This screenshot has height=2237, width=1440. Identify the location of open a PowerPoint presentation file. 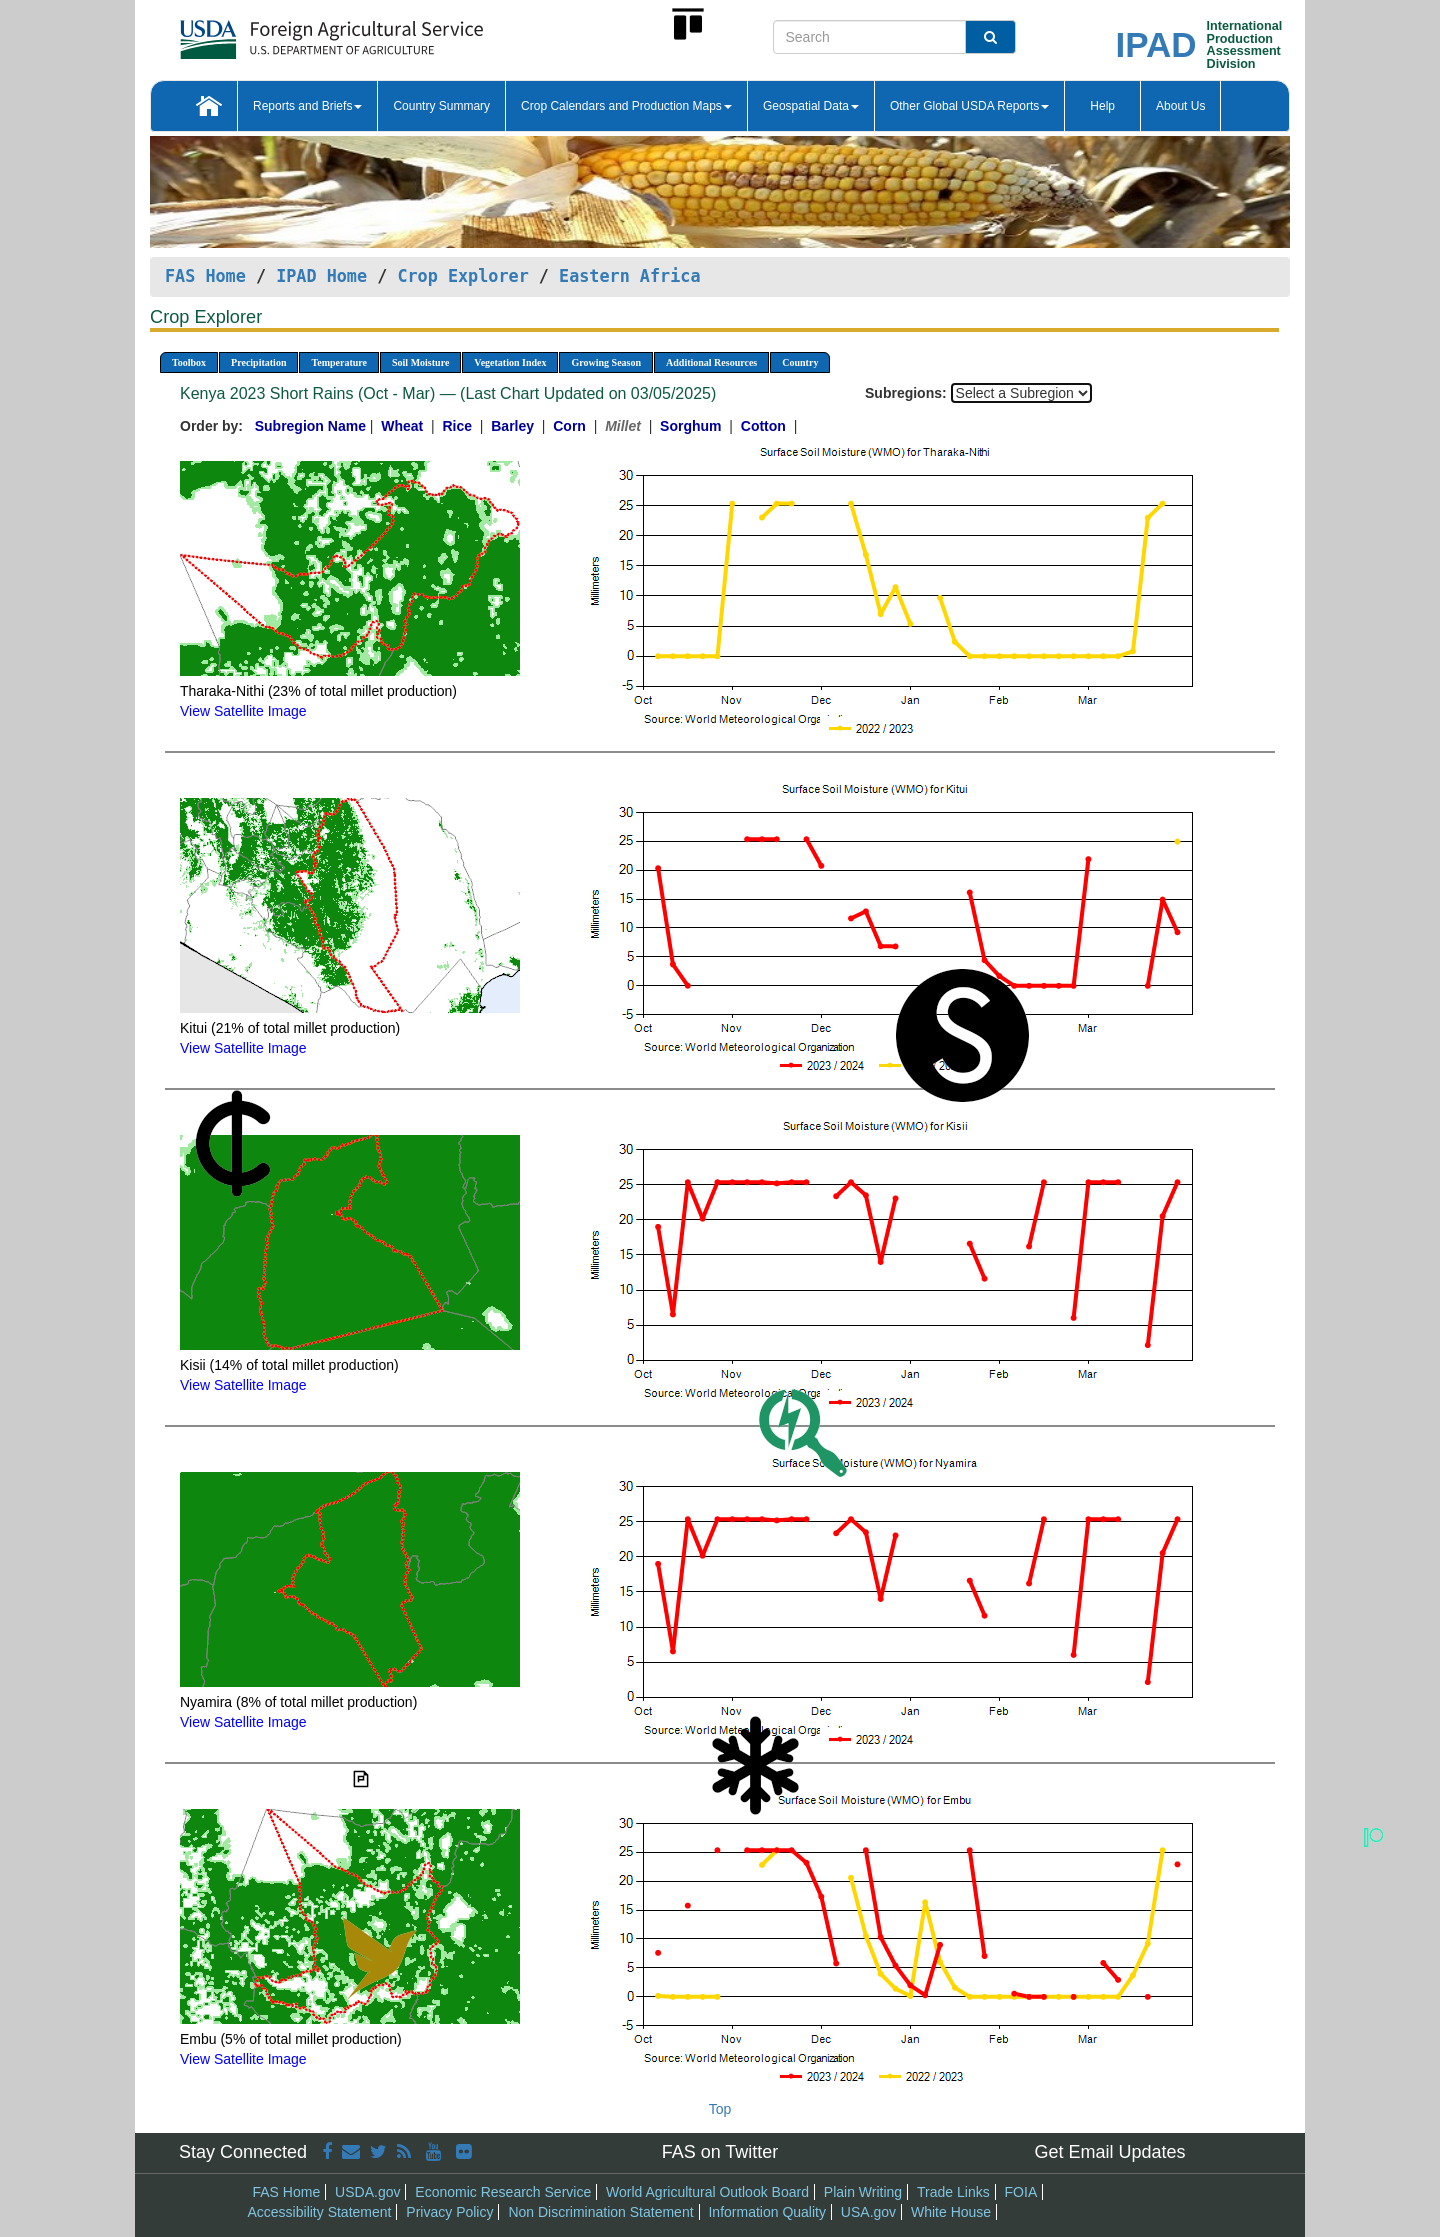
(361, 1779).